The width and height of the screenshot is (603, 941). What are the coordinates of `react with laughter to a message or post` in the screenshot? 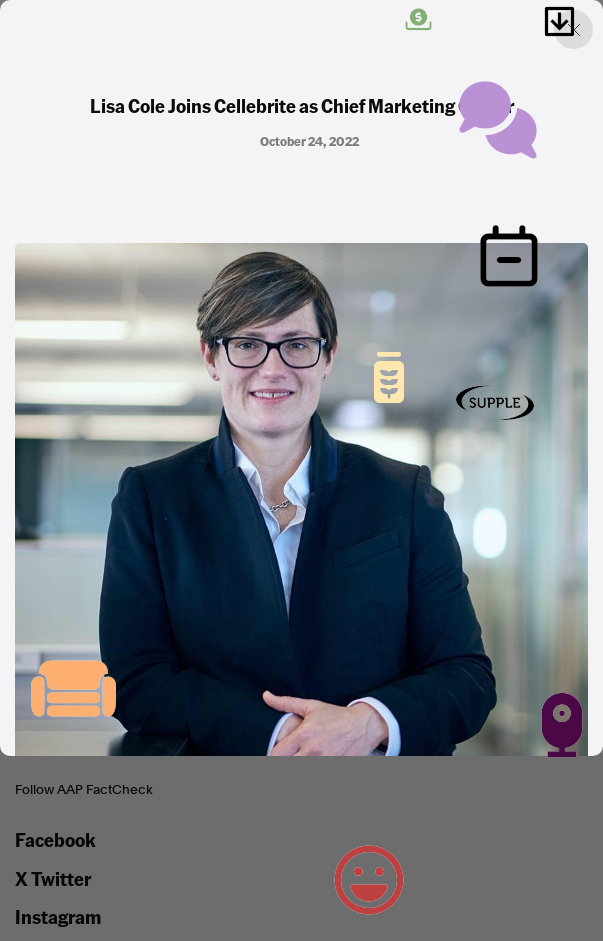 It's located at (369, 880).